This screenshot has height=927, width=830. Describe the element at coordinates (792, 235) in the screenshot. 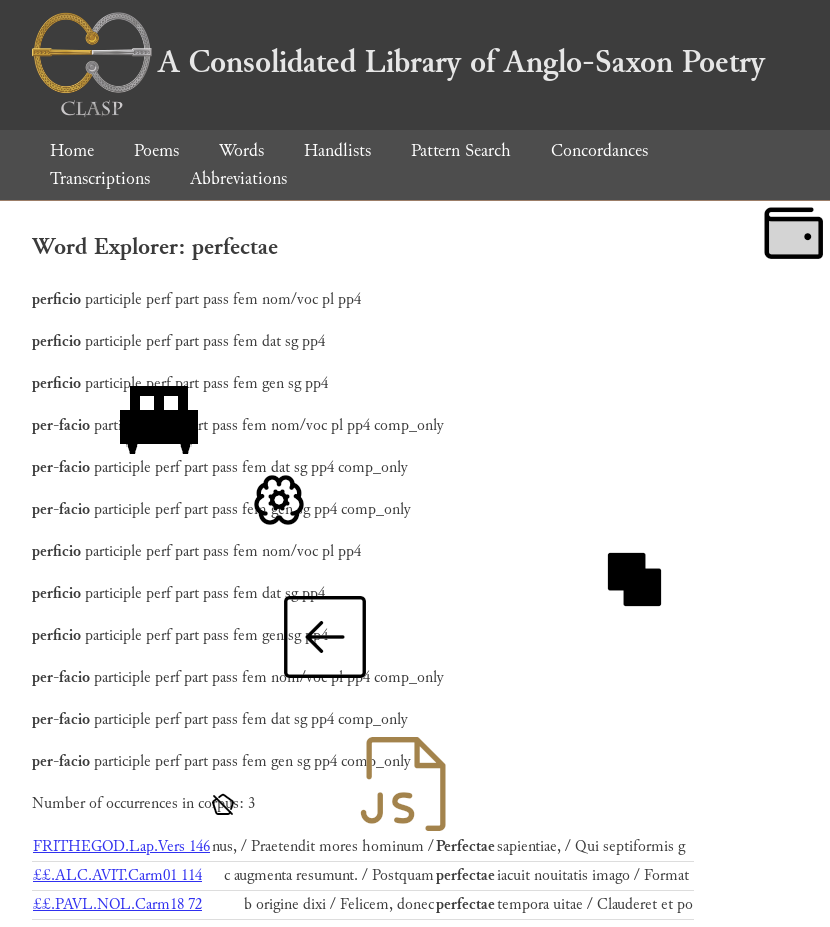

I see `access your wallet or payment methods` at that location.